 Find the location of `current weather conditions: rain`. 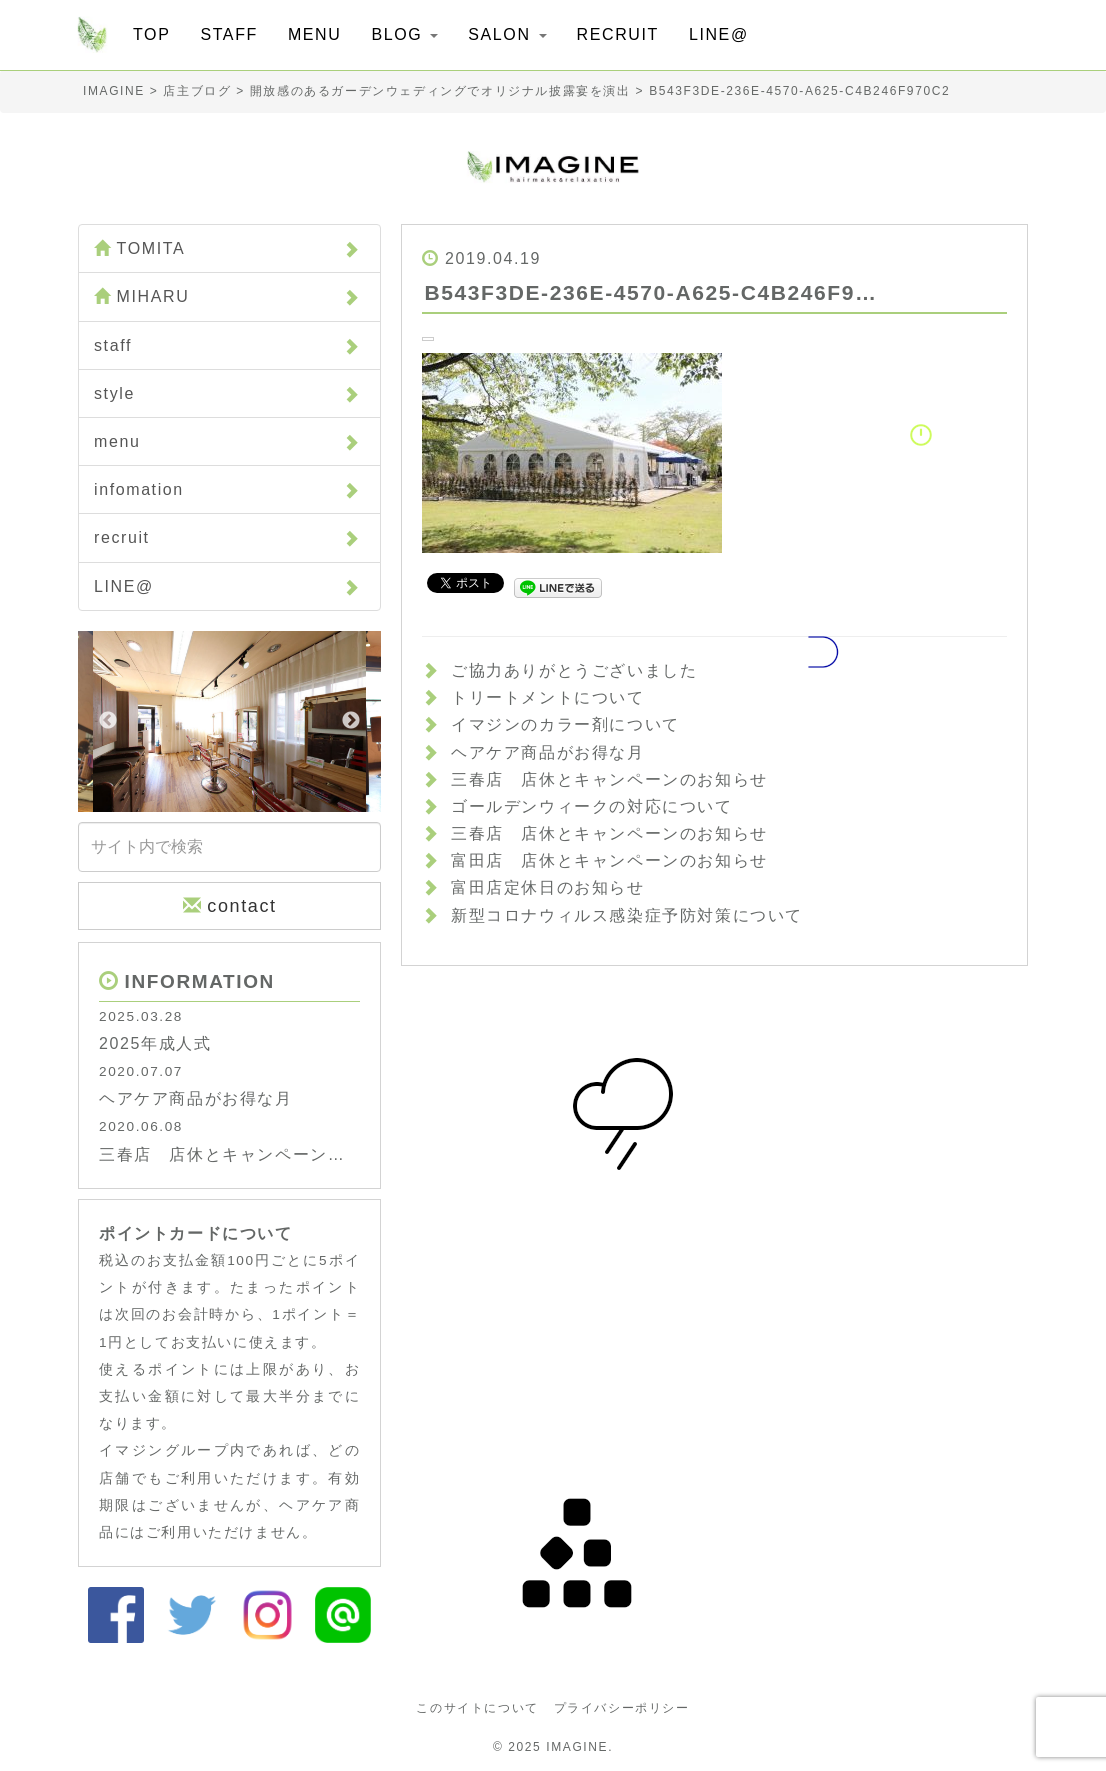

current weather conditions: rain is located at coordinates (623, 1112).